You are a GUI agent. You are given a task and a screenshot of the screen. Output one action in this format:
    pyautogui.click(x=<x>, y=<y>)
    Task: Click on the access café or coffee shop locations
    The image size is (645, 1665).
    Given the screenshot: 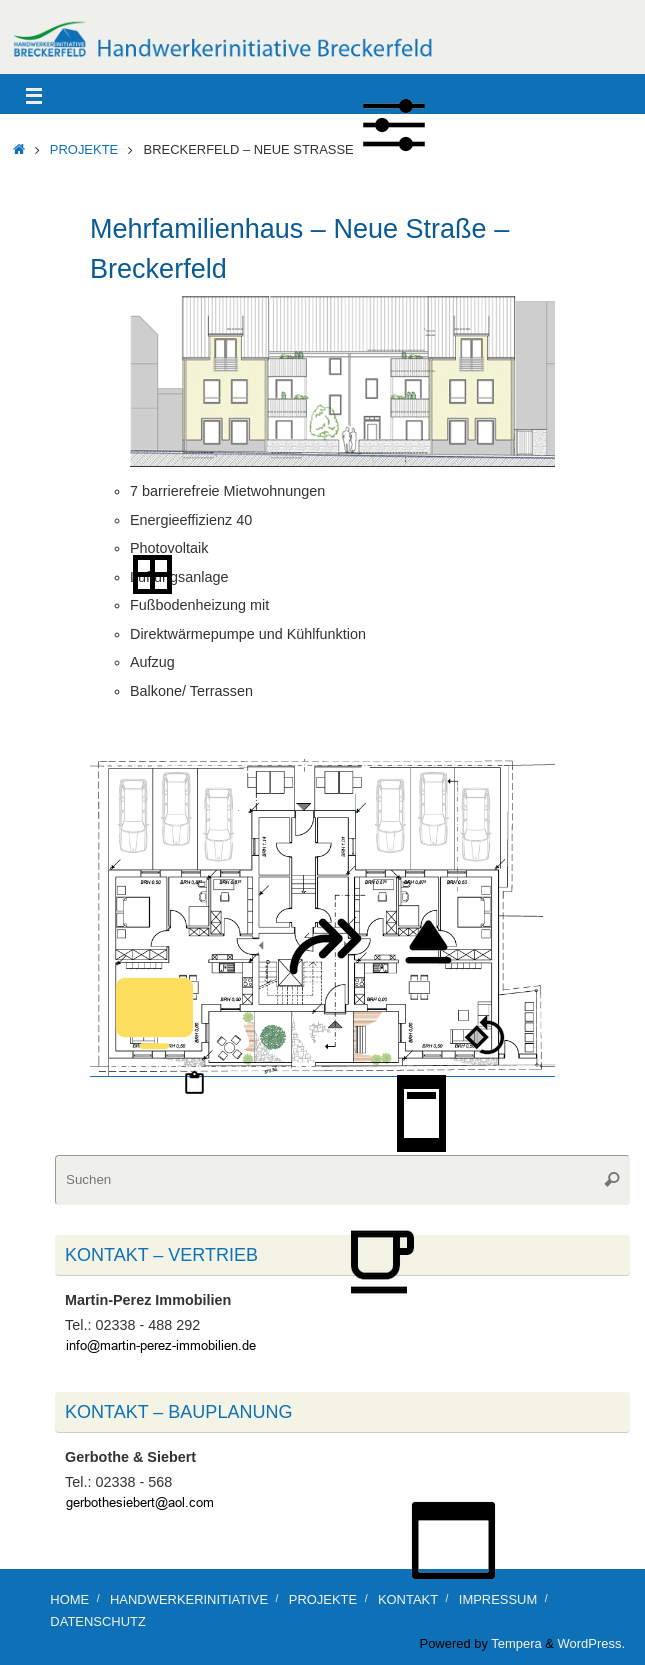 What is the action you would take?
    pyautogui.click(x=379, y=1262)
    